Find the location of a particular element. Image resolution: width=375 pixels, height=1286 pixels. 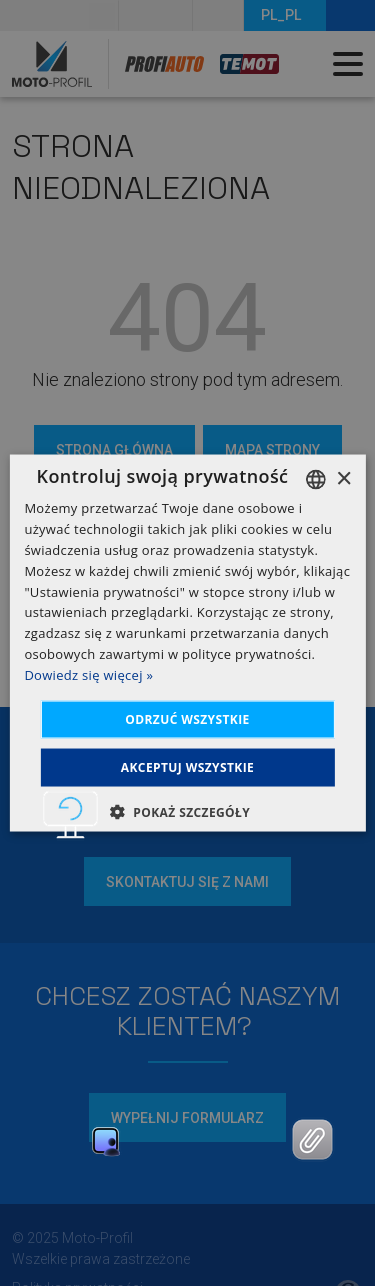

start or join a screen sharing session is located at coordinates (105, 1140).